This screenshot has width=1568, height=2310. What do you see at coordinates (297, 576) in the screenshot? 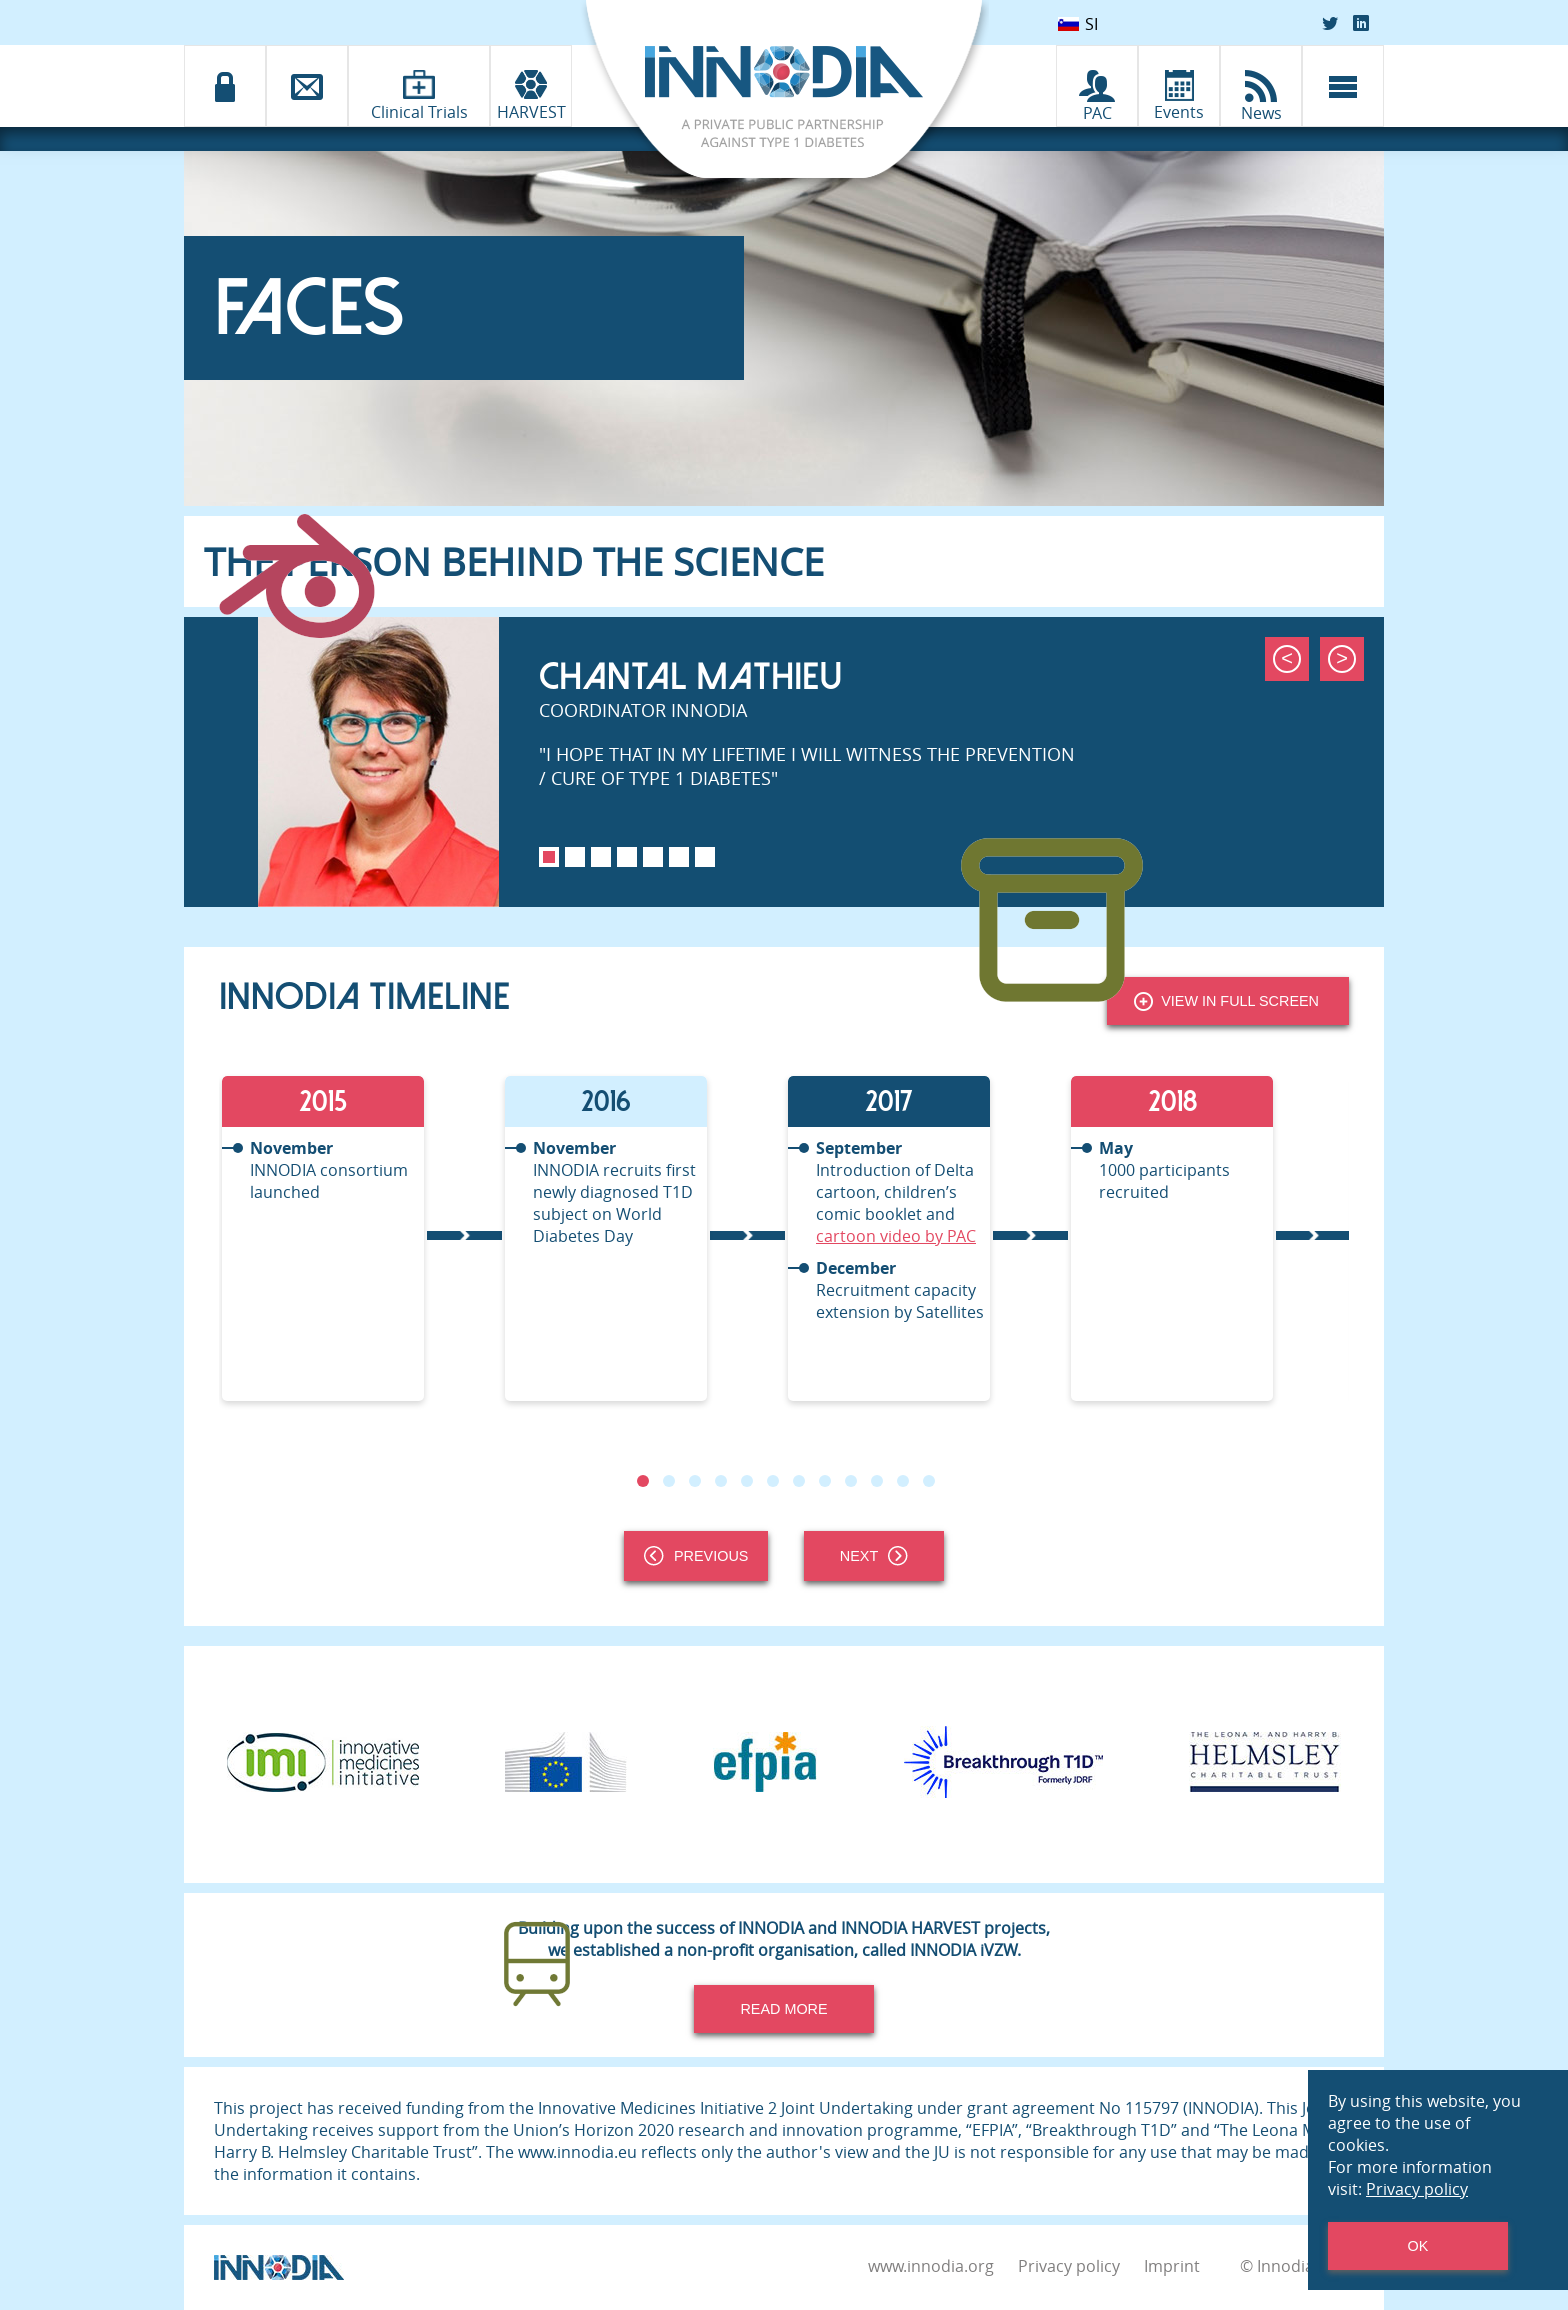
I see `open blender 3d modeling software` at bounding box center [297, 576].